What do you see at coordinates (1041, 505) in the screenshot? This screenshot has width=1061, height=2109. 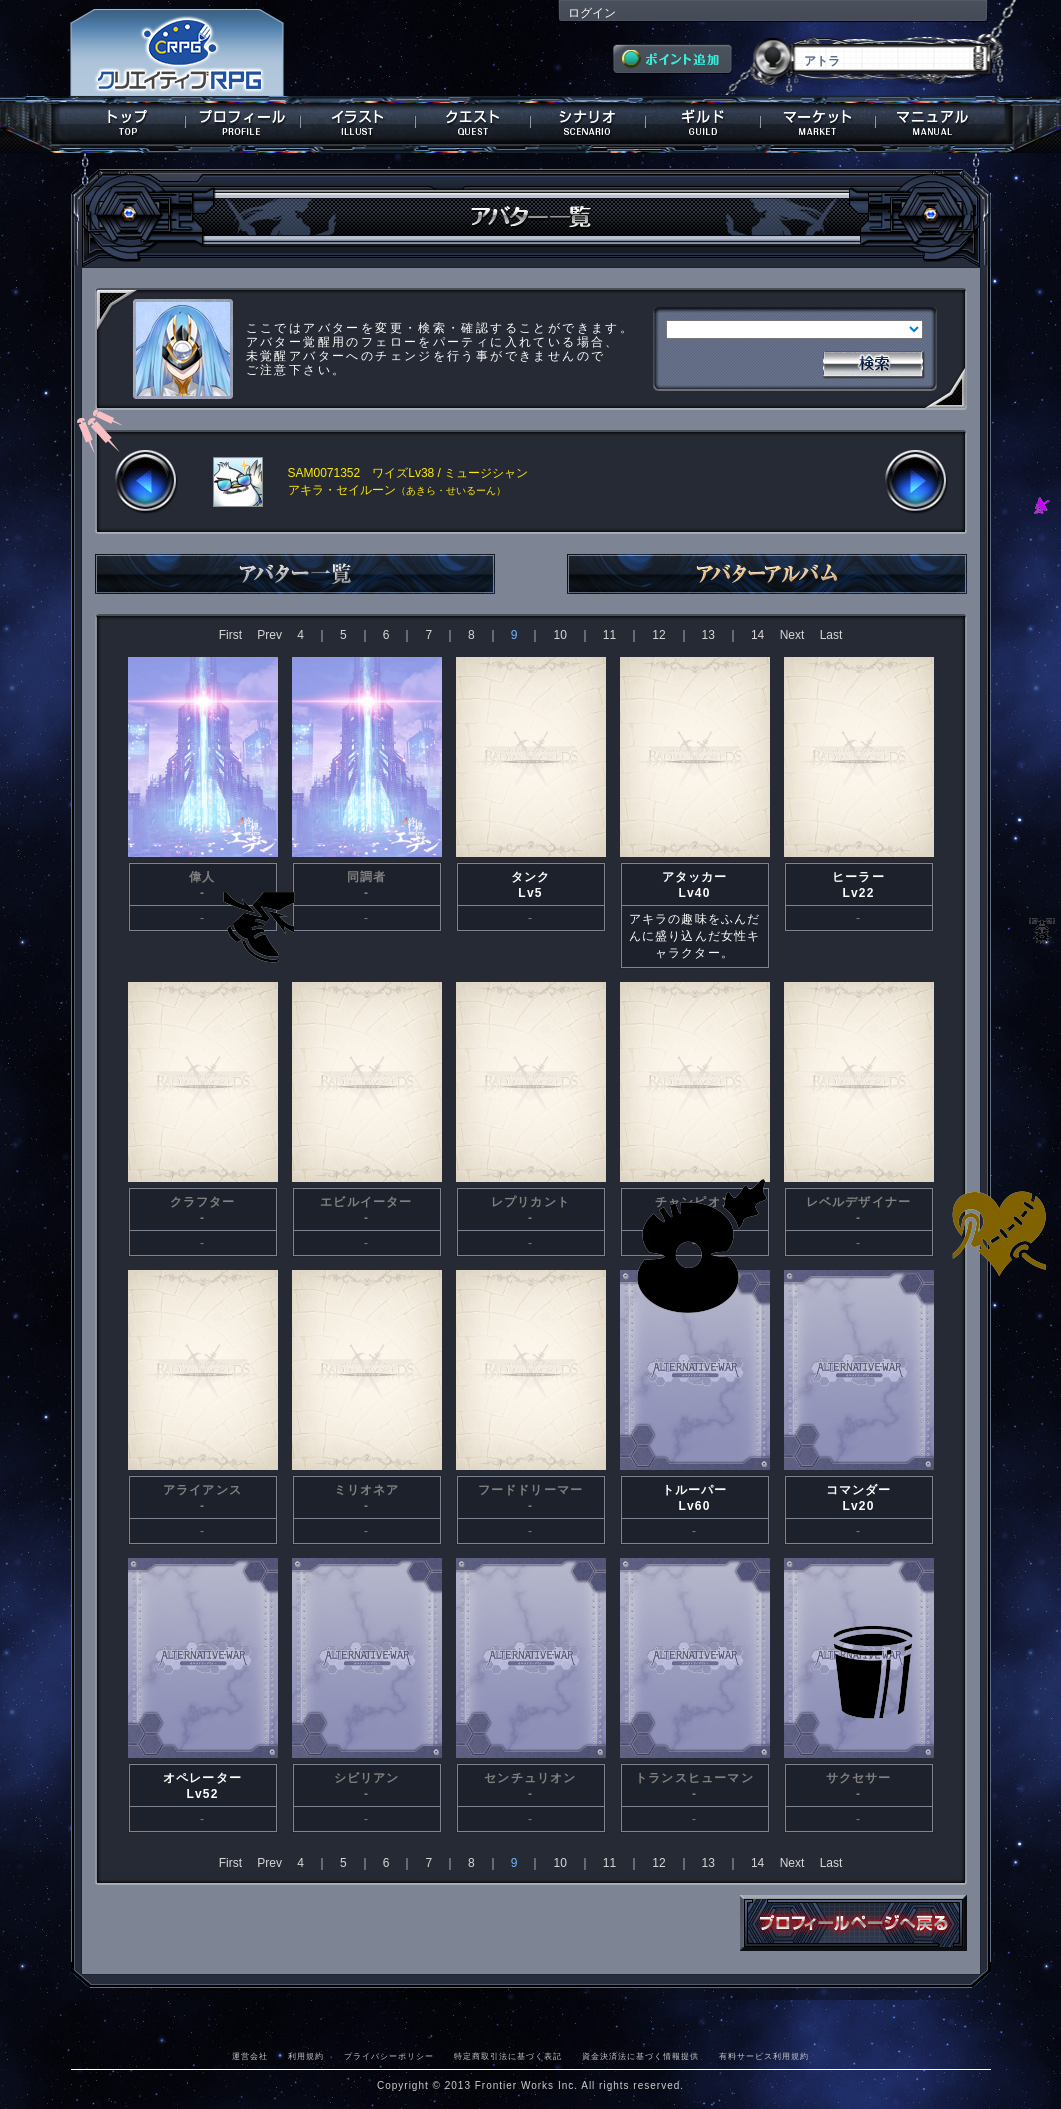 I see `access radar or scanning features` at bounding box center [1041, 505].